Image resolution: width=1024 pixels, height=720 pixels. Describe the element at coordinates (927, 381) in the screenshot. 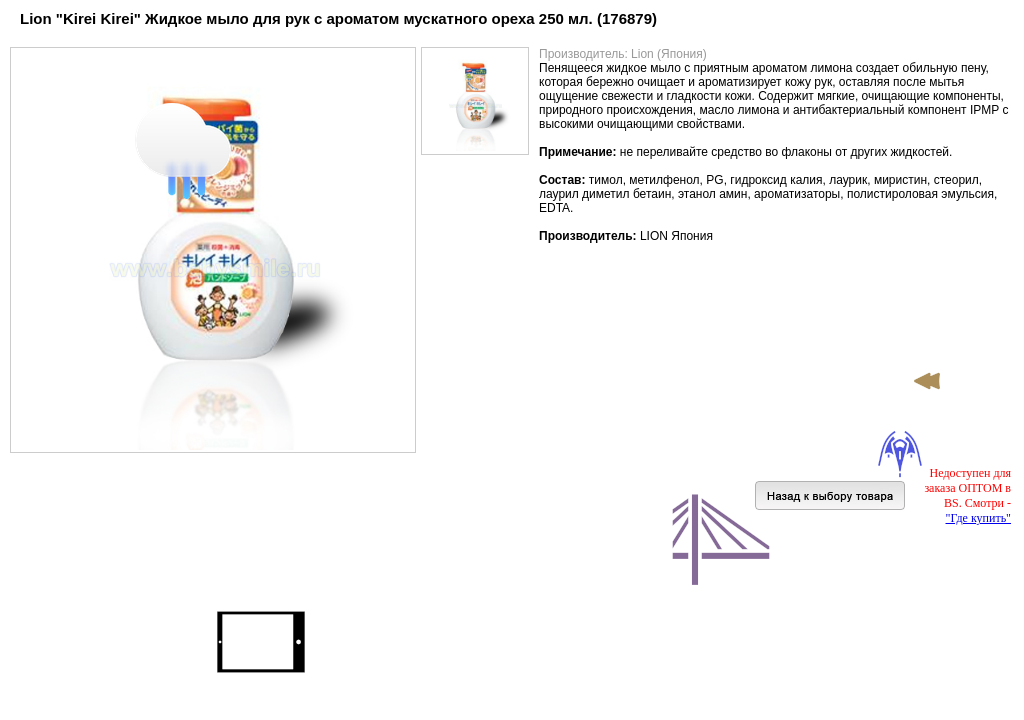

I see `rewind or skip backward in media playback` at that location.